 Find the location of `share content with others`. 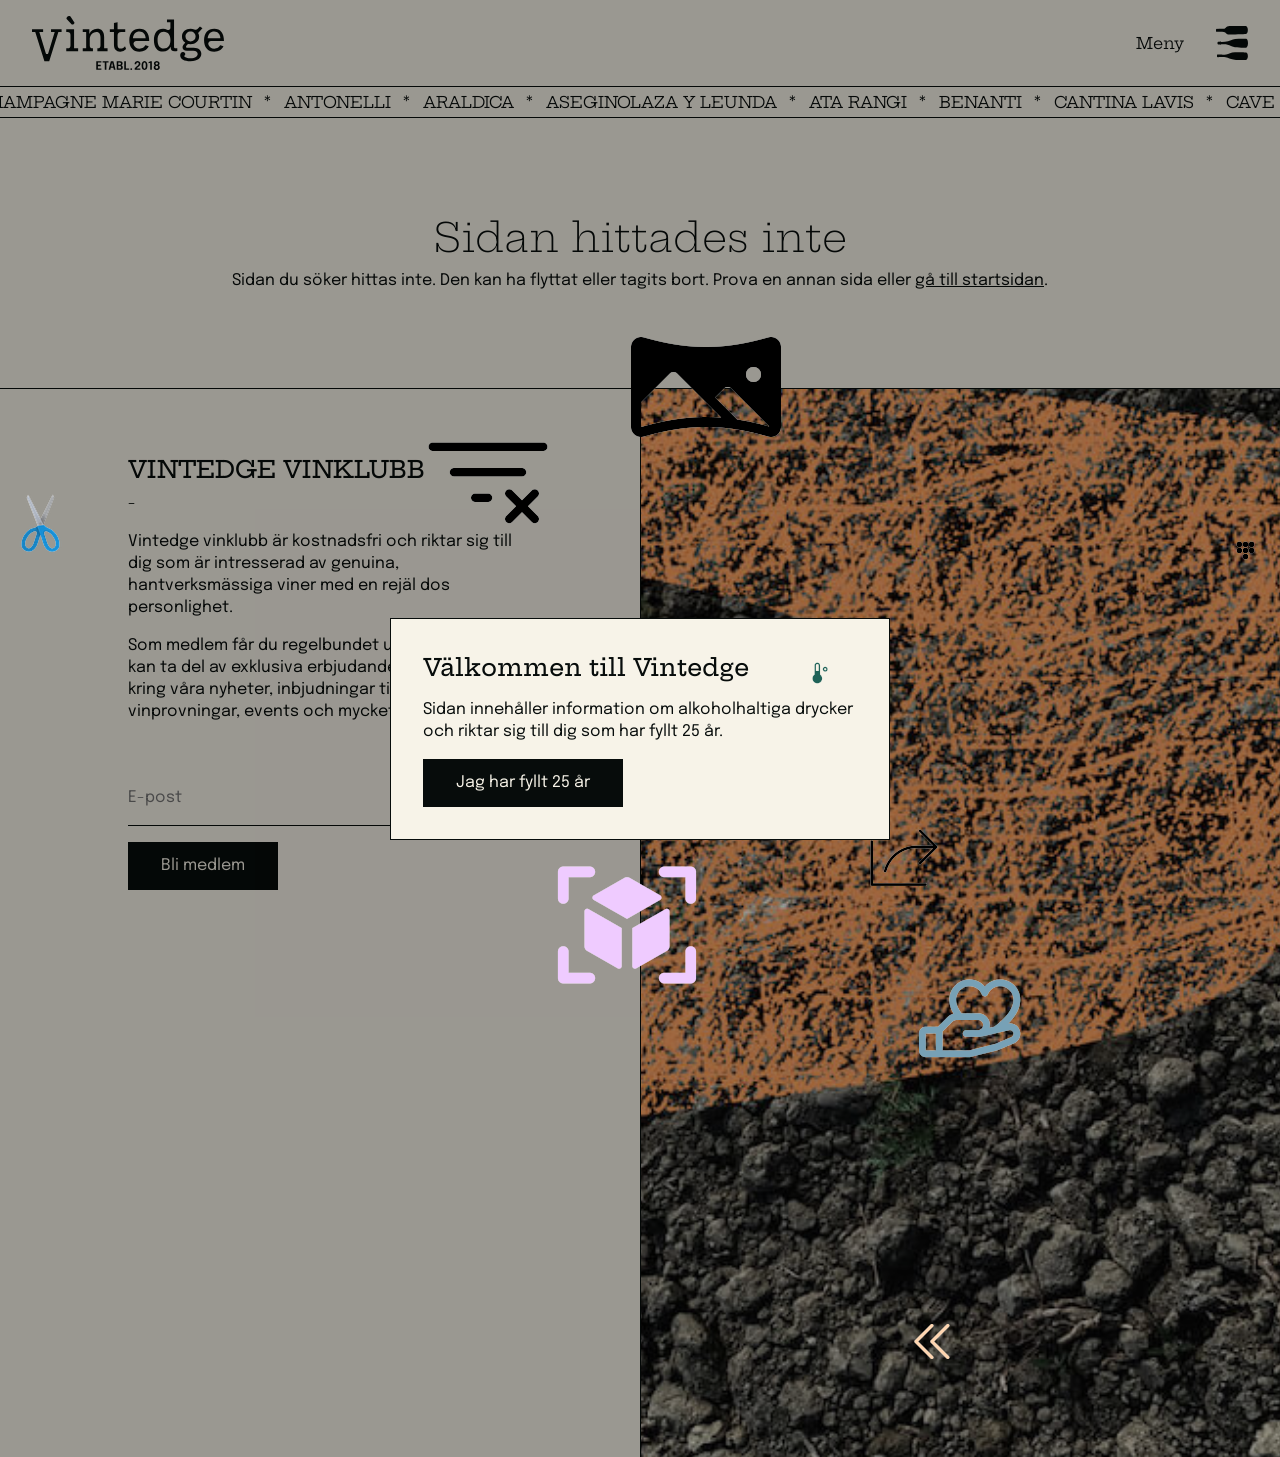

share content with others is located at coordinates (904, 855).